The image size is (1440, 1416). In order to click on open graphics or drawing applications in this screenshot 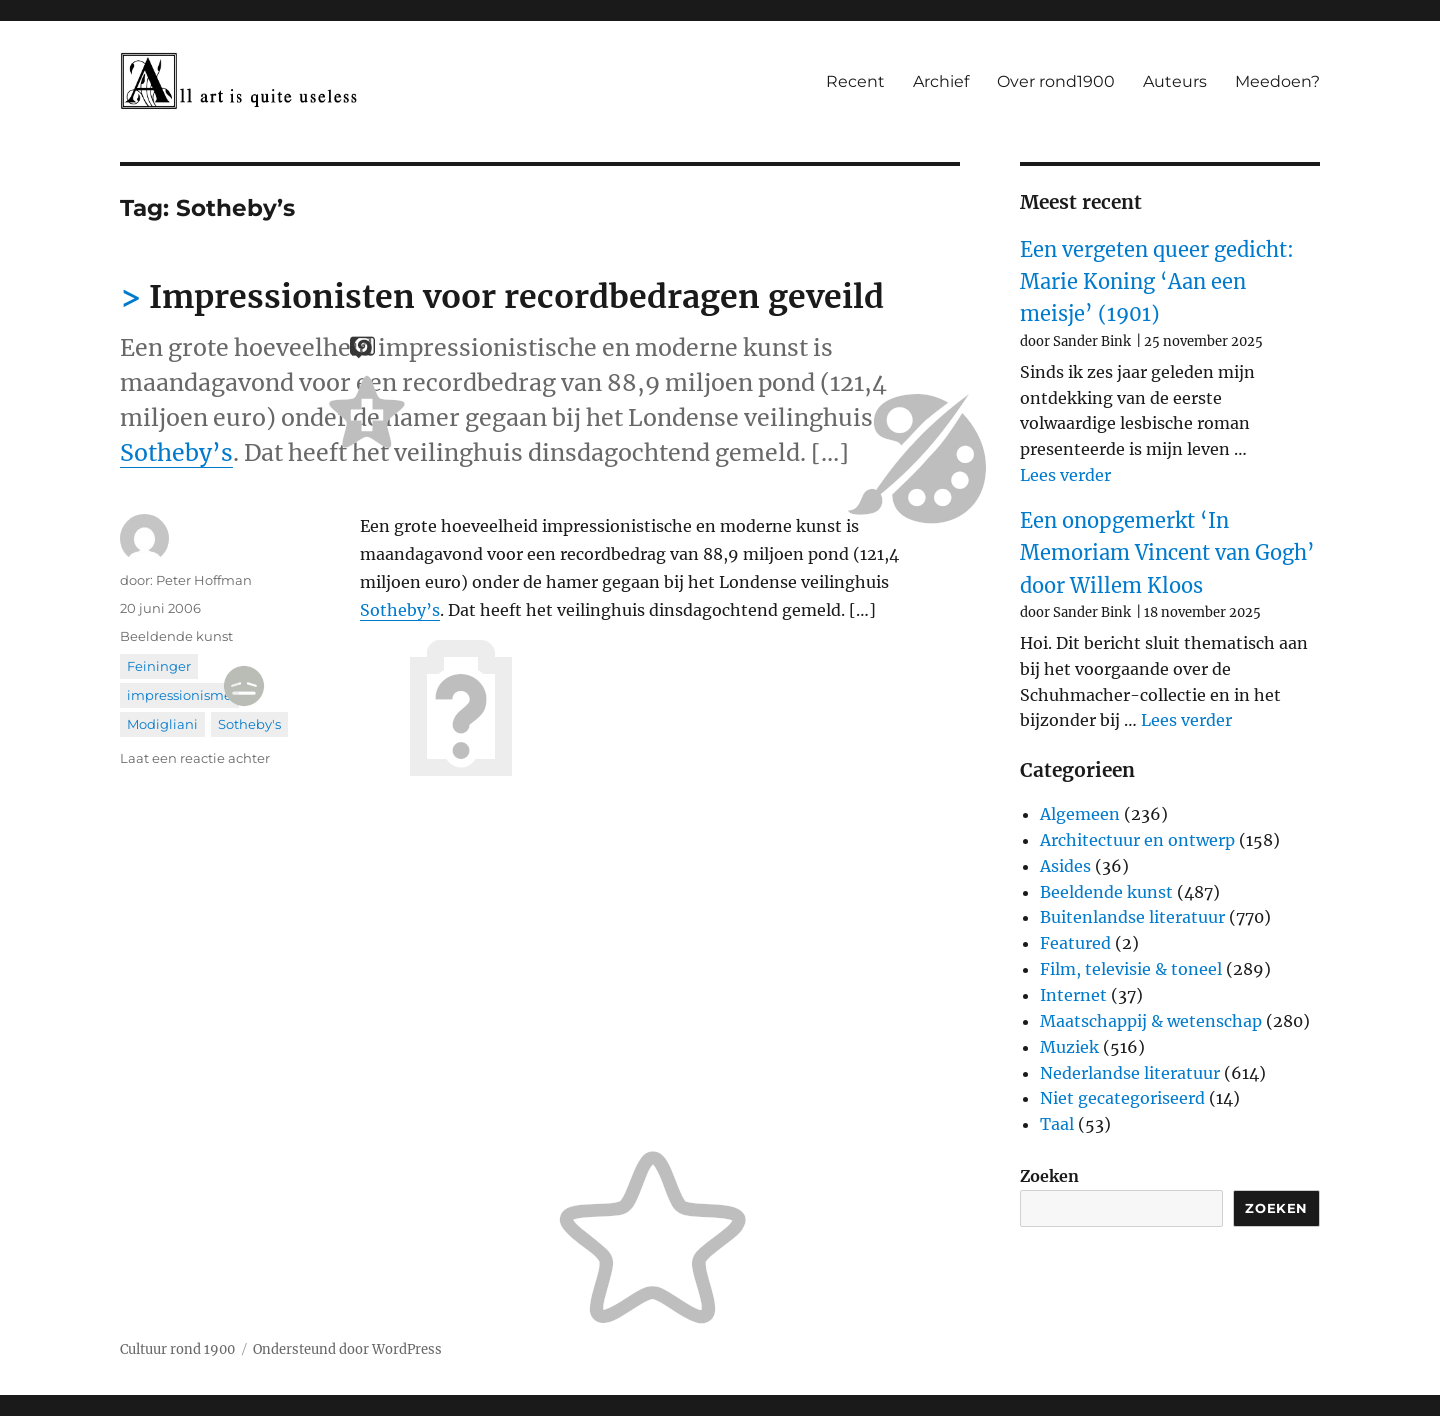, I will do `click(917, 463)`.